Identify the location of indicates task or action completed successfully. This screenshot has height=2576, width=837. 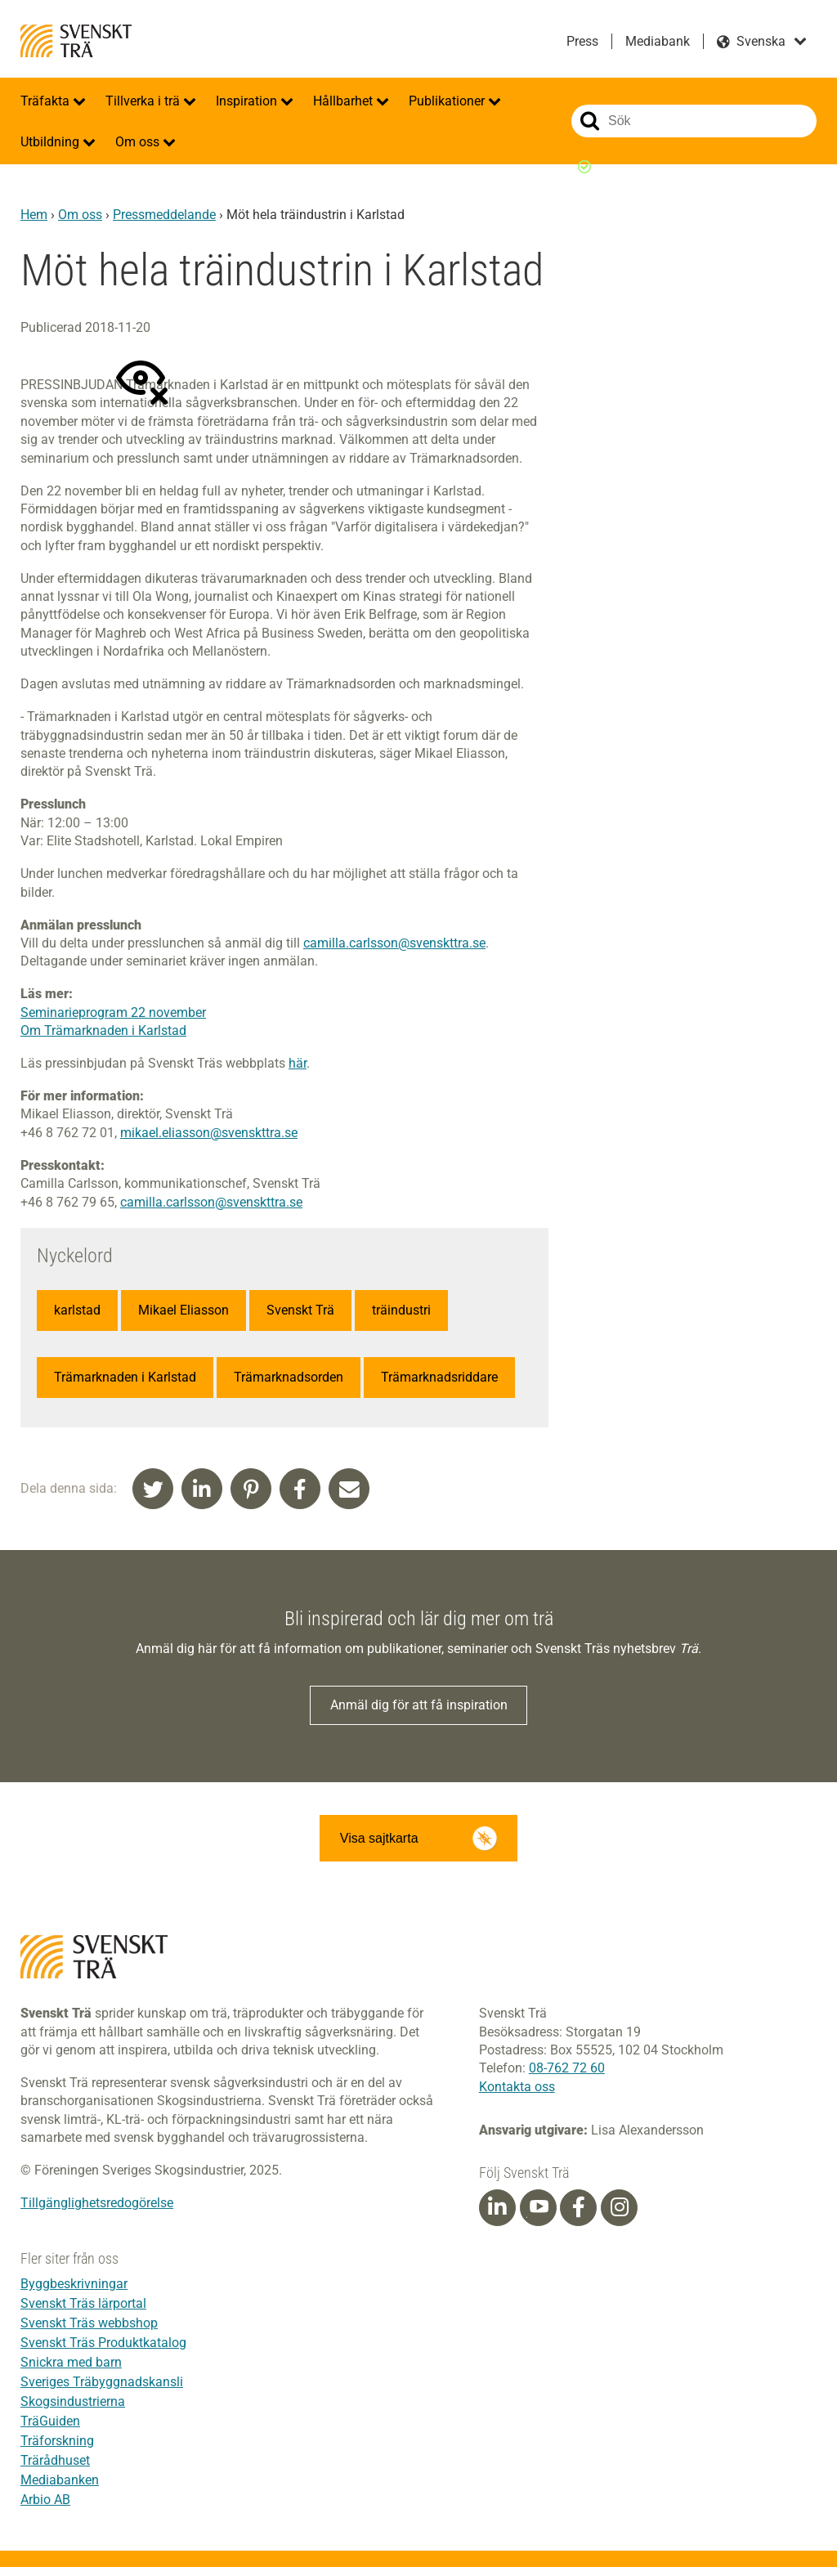
(584, 167).